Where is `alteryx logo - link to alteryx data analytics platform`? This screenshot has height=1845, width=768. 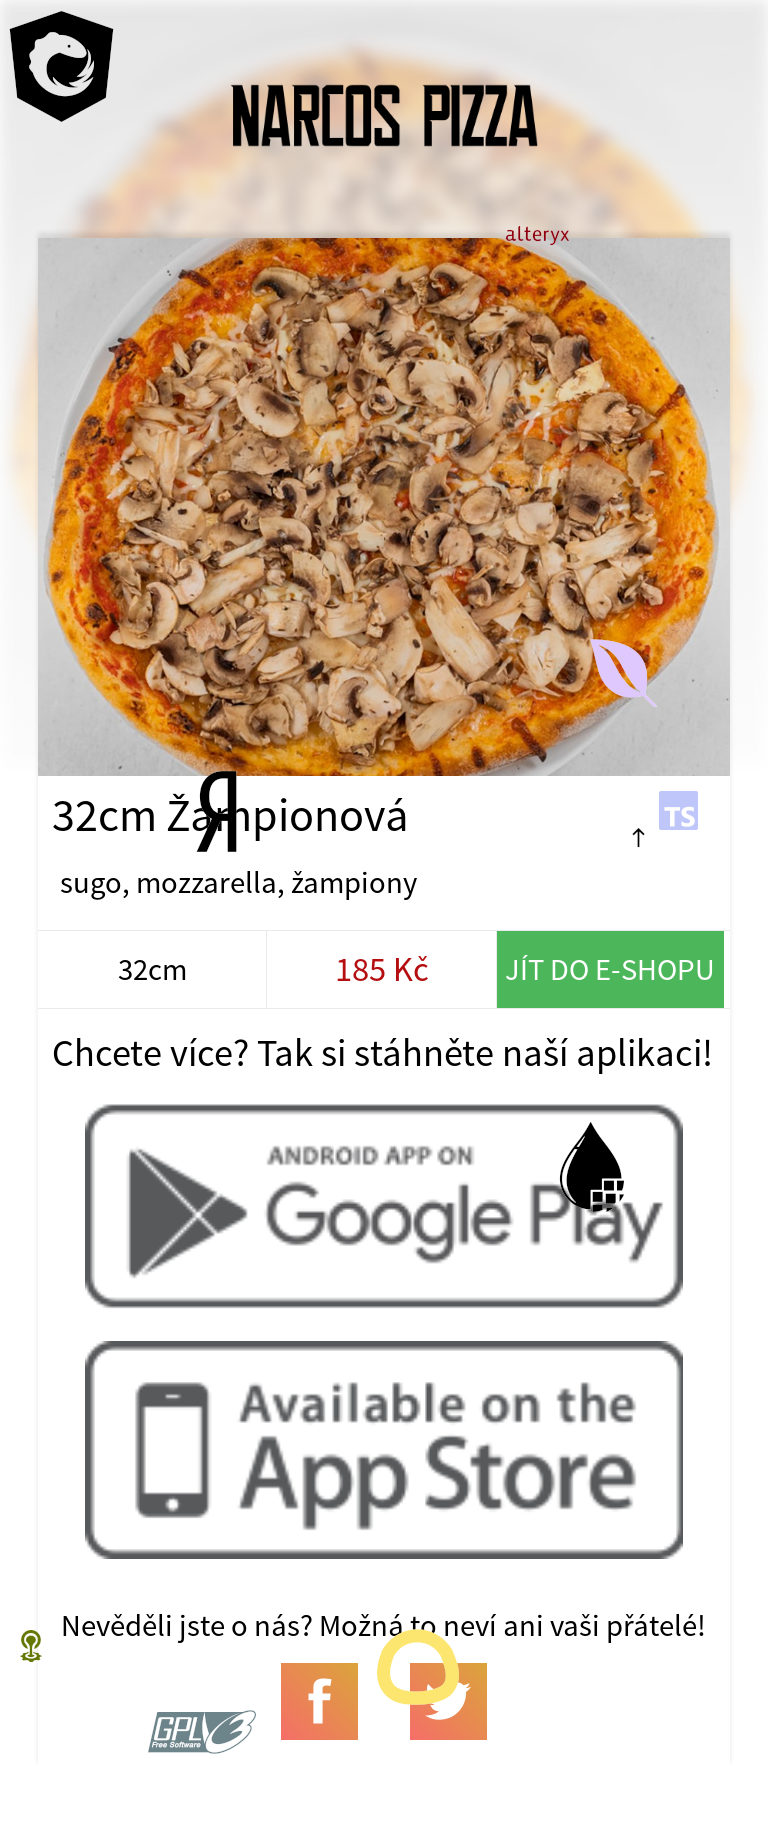 alteryx logo - link to alteryx data analytics platform is located at coordinates (537, 235).